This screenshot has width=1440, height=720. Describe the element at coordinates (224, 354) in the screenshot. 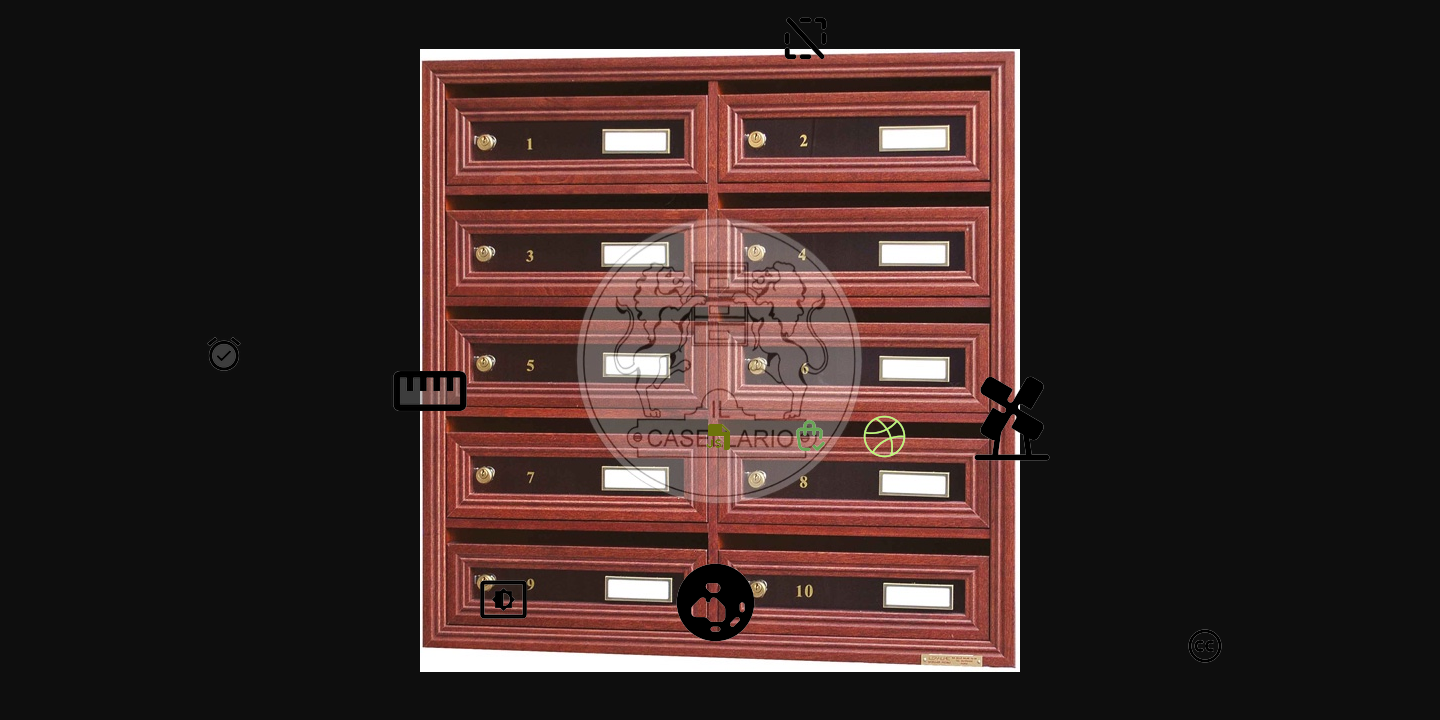

I see `alarm is set and active` at that location.